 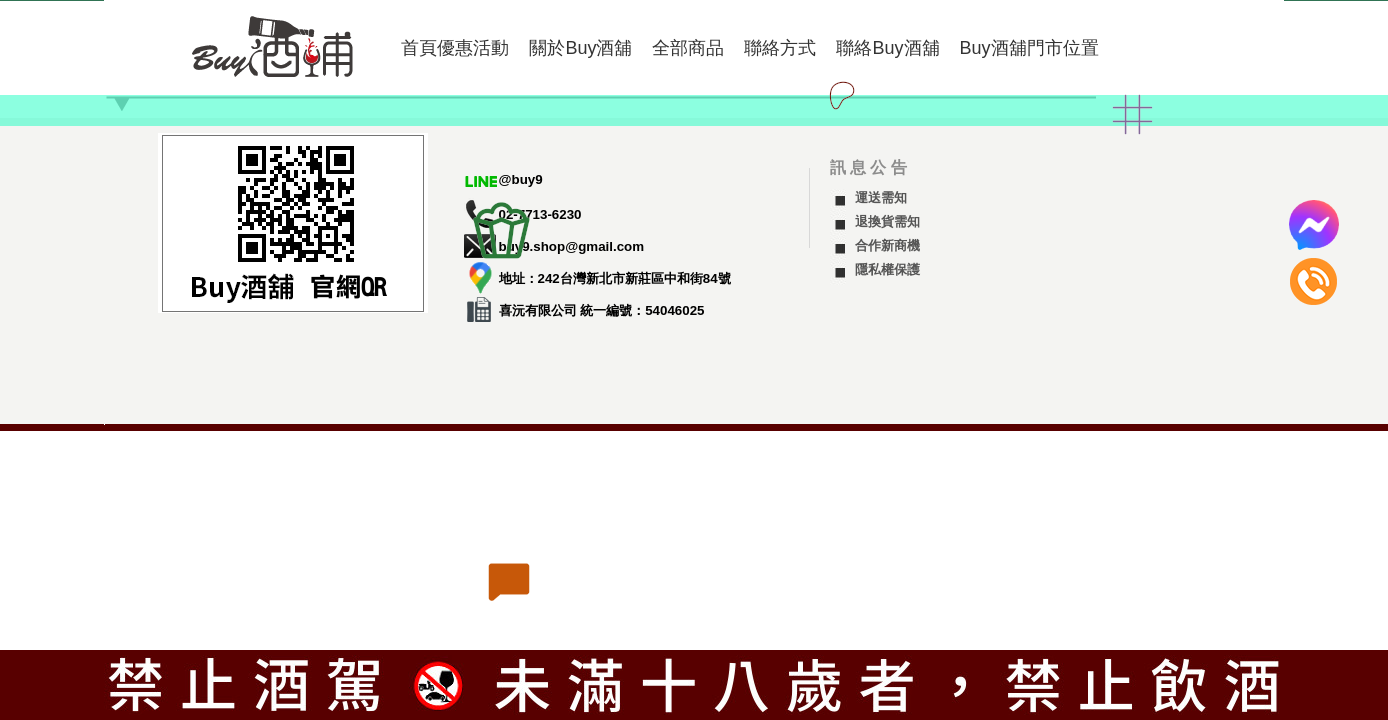 What do you see at coordinates (501, 232) in the screenshot?
I see `access movies or entertainment section` at bounding box center [501, 232].